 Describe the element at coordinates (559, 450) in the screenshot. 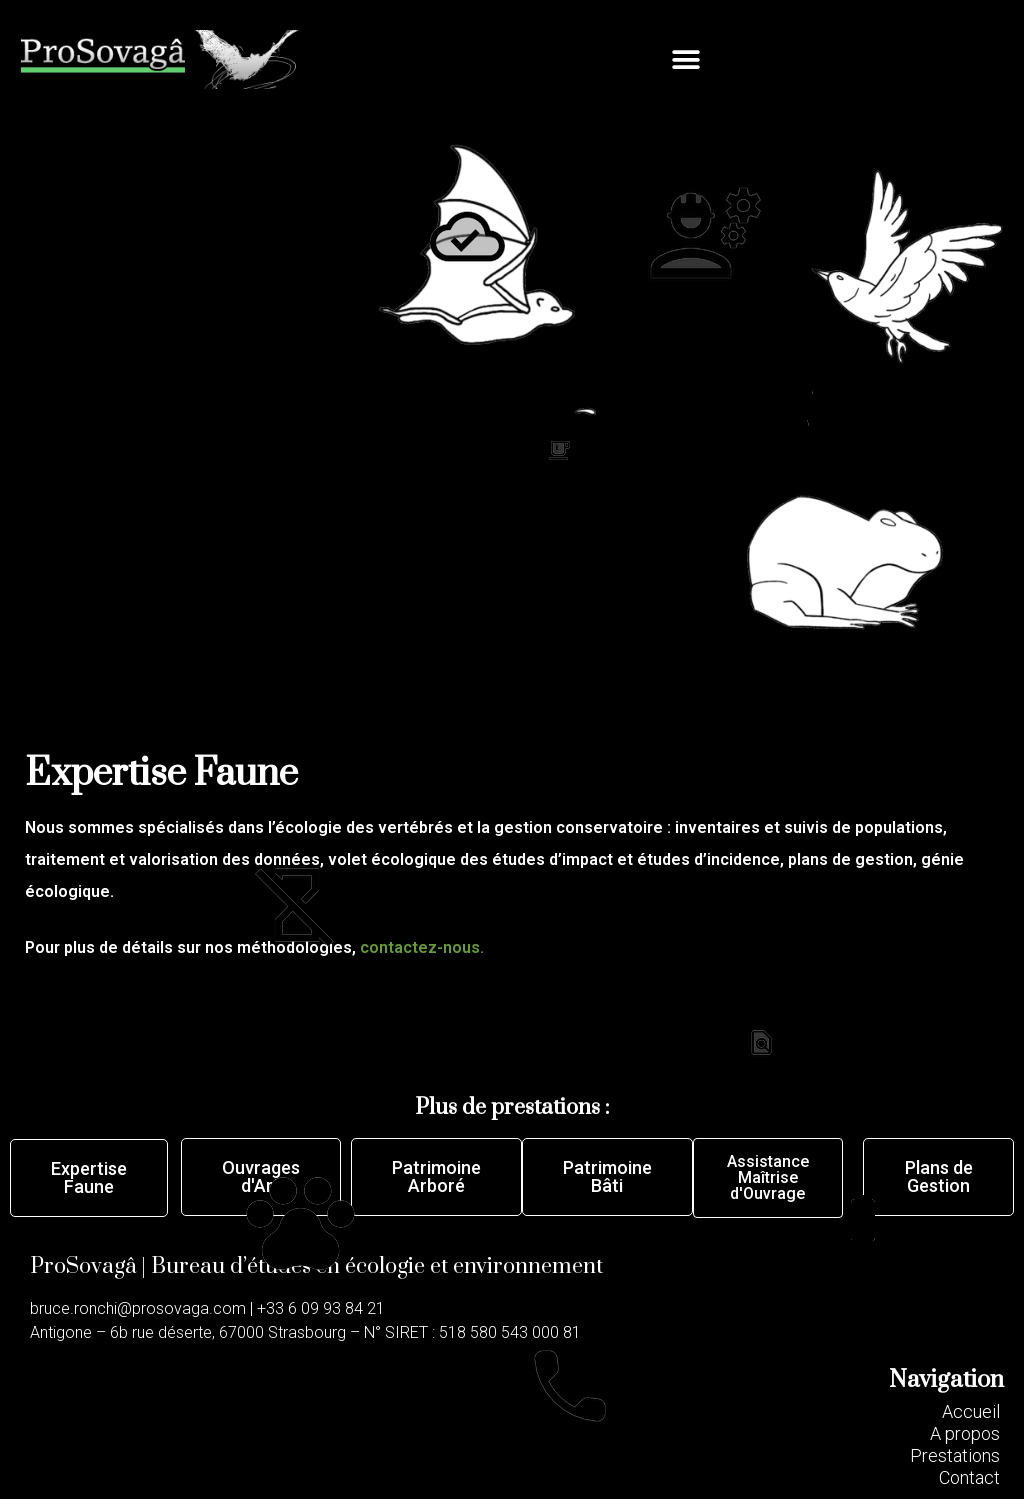

I see `access food and beverage emoji category` at that location.